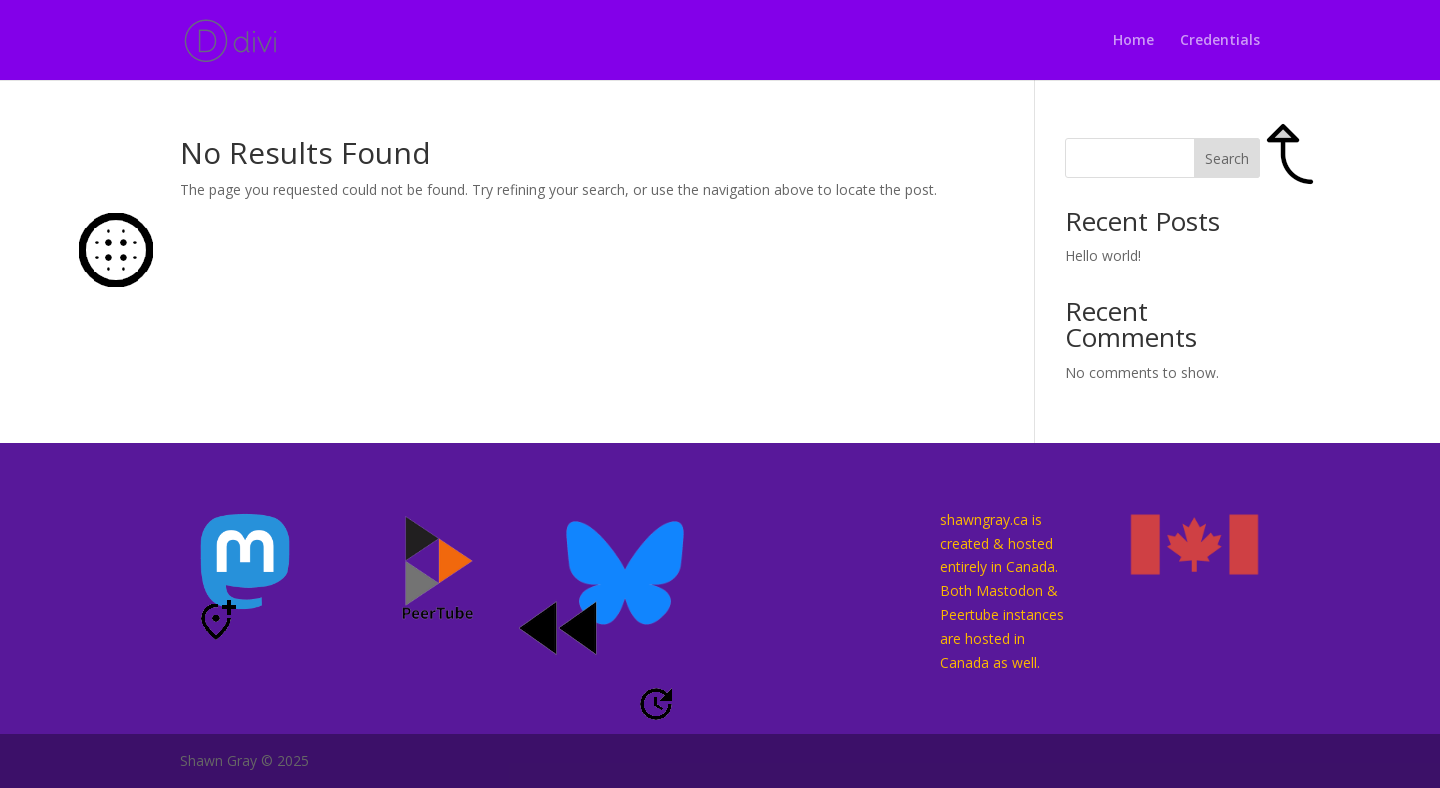 The height and width of the screenshot is (788, 1440). What do you see at coordinates (1290, 154) in the screenshot?
I see `go back and up in navigation` at bounding box center [1290, 154].